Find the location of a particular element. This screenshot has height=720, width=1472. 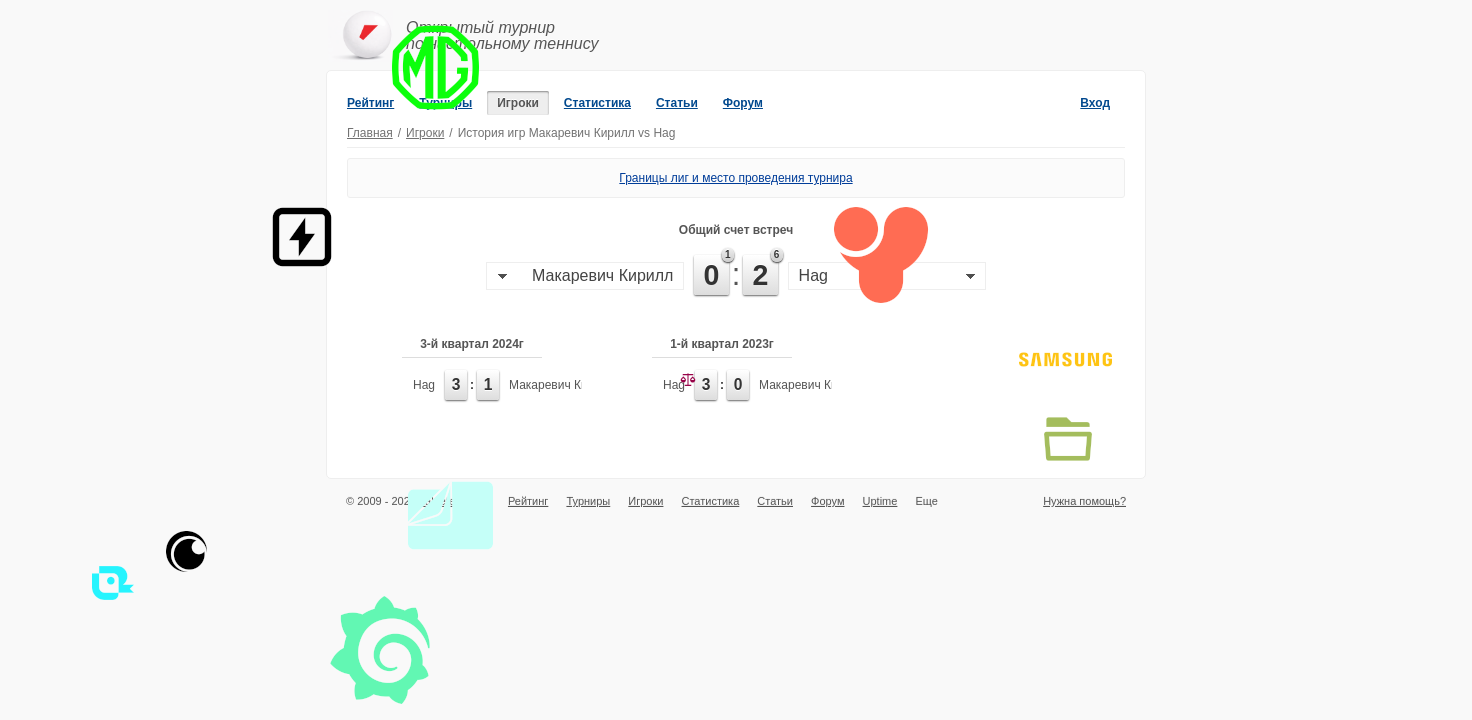

open folder to view files is located at coordinates (1068, 439).